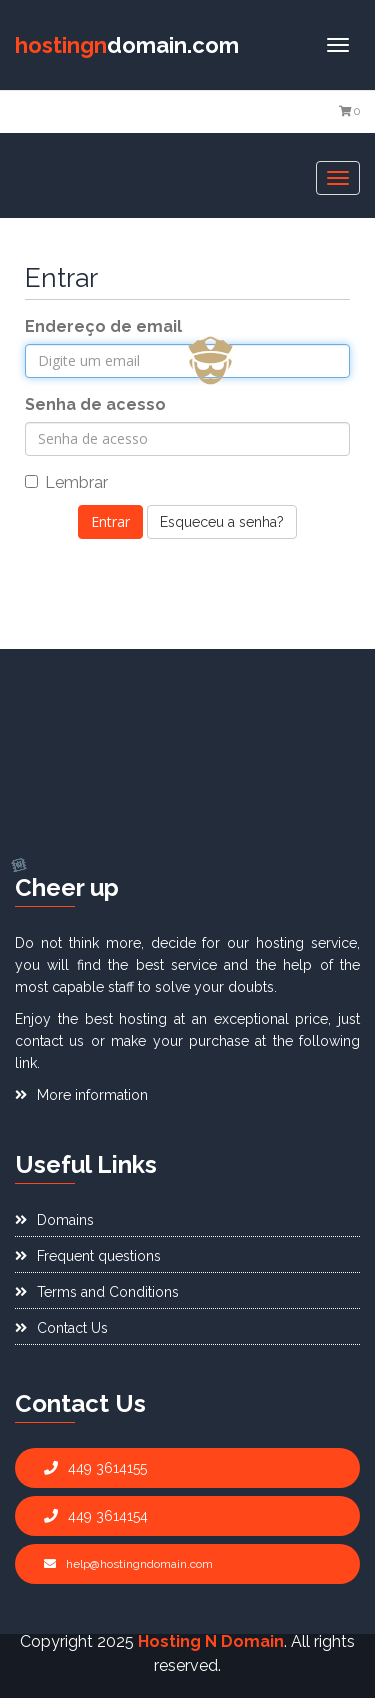 The image size is (375, 1698). I want to click on indicates CPU or processor damage, so click(19, 865).